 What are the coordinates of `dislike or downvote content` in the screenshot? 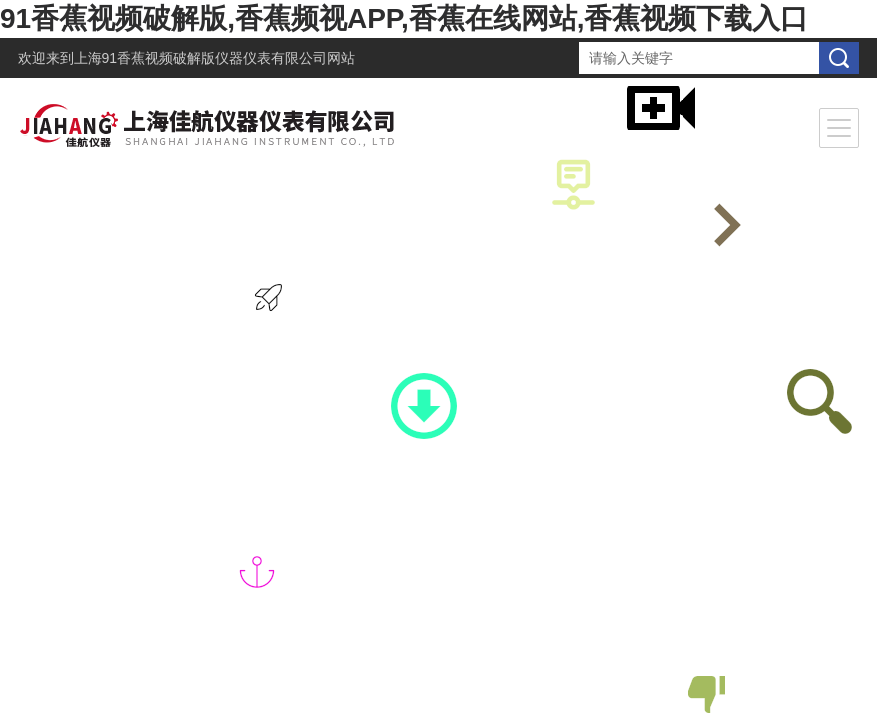 It's located at (706, 694).